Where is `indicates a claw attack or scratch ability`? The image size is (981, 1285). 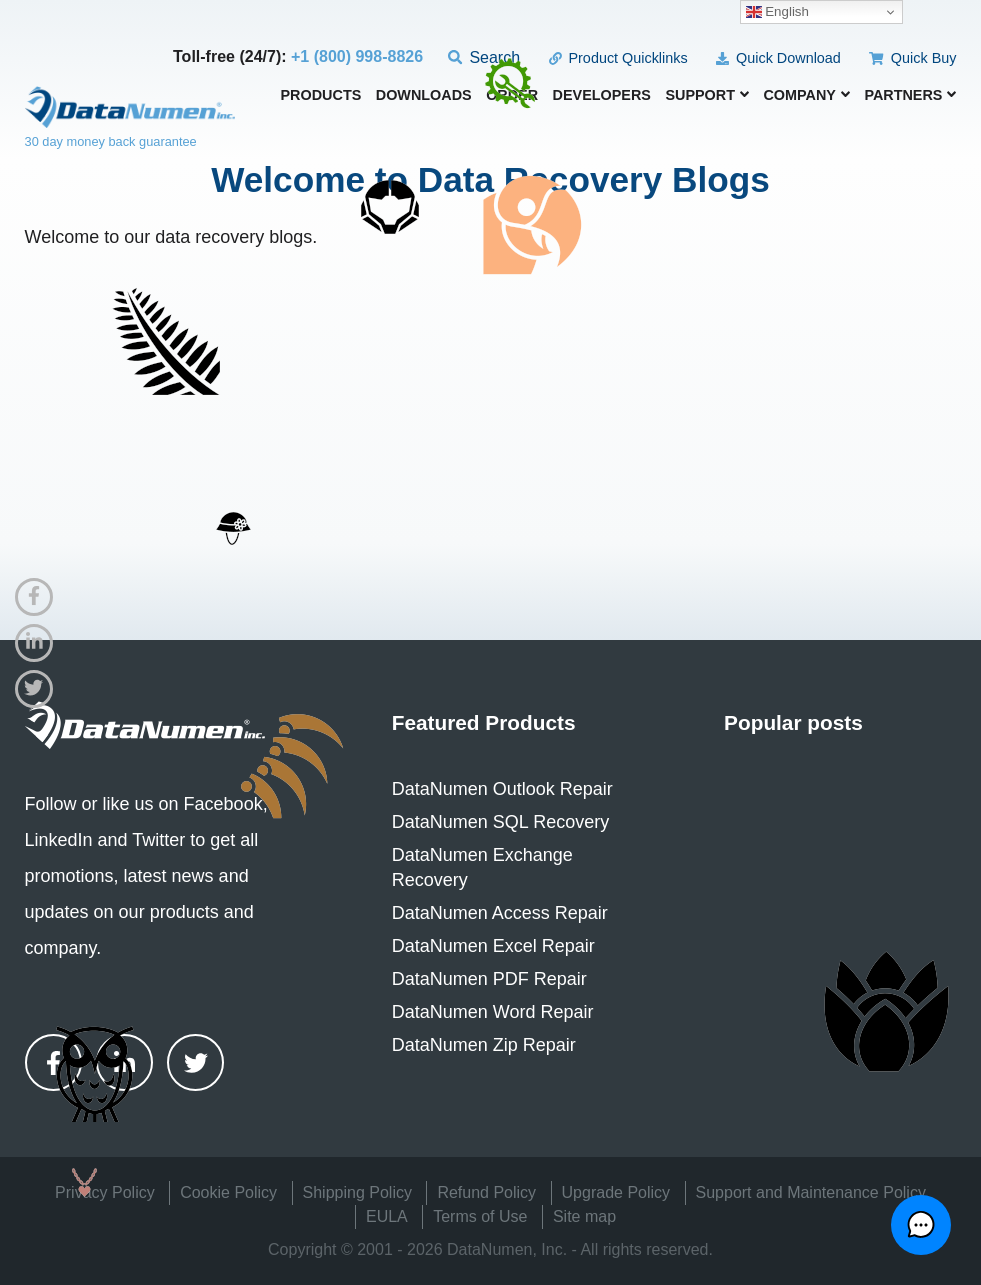 indicates a claw attack or scratch ability is located at coordinates (293, 766).